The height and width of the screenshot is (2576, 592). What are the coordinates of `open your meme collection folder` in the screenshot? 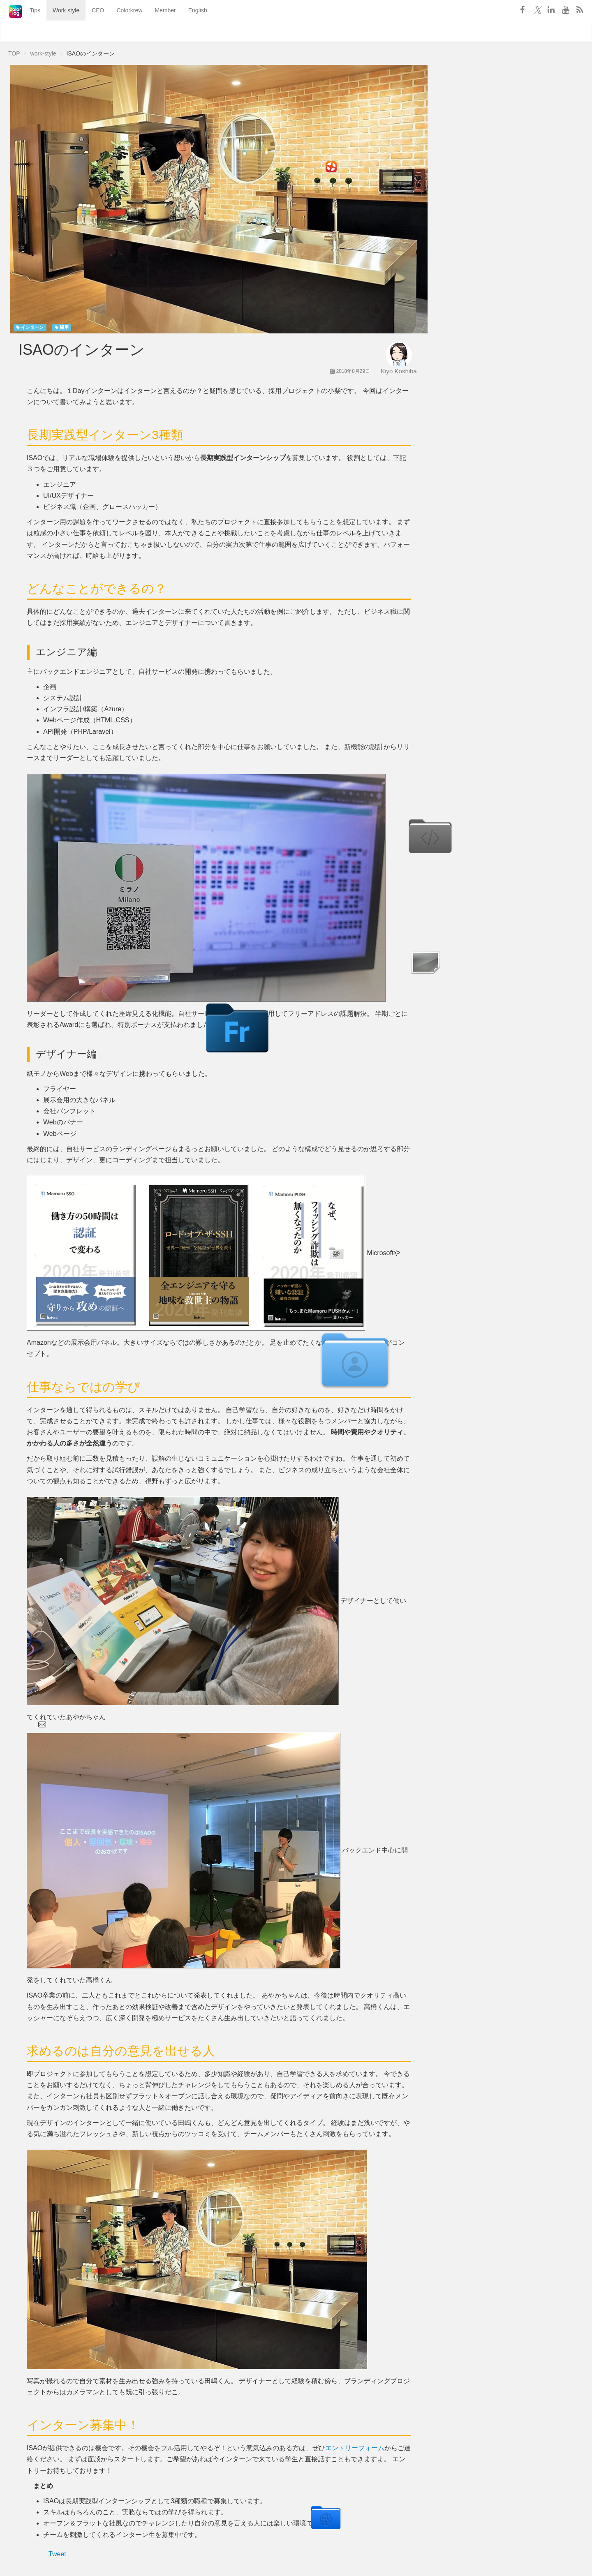 It's located at (336, 1253).